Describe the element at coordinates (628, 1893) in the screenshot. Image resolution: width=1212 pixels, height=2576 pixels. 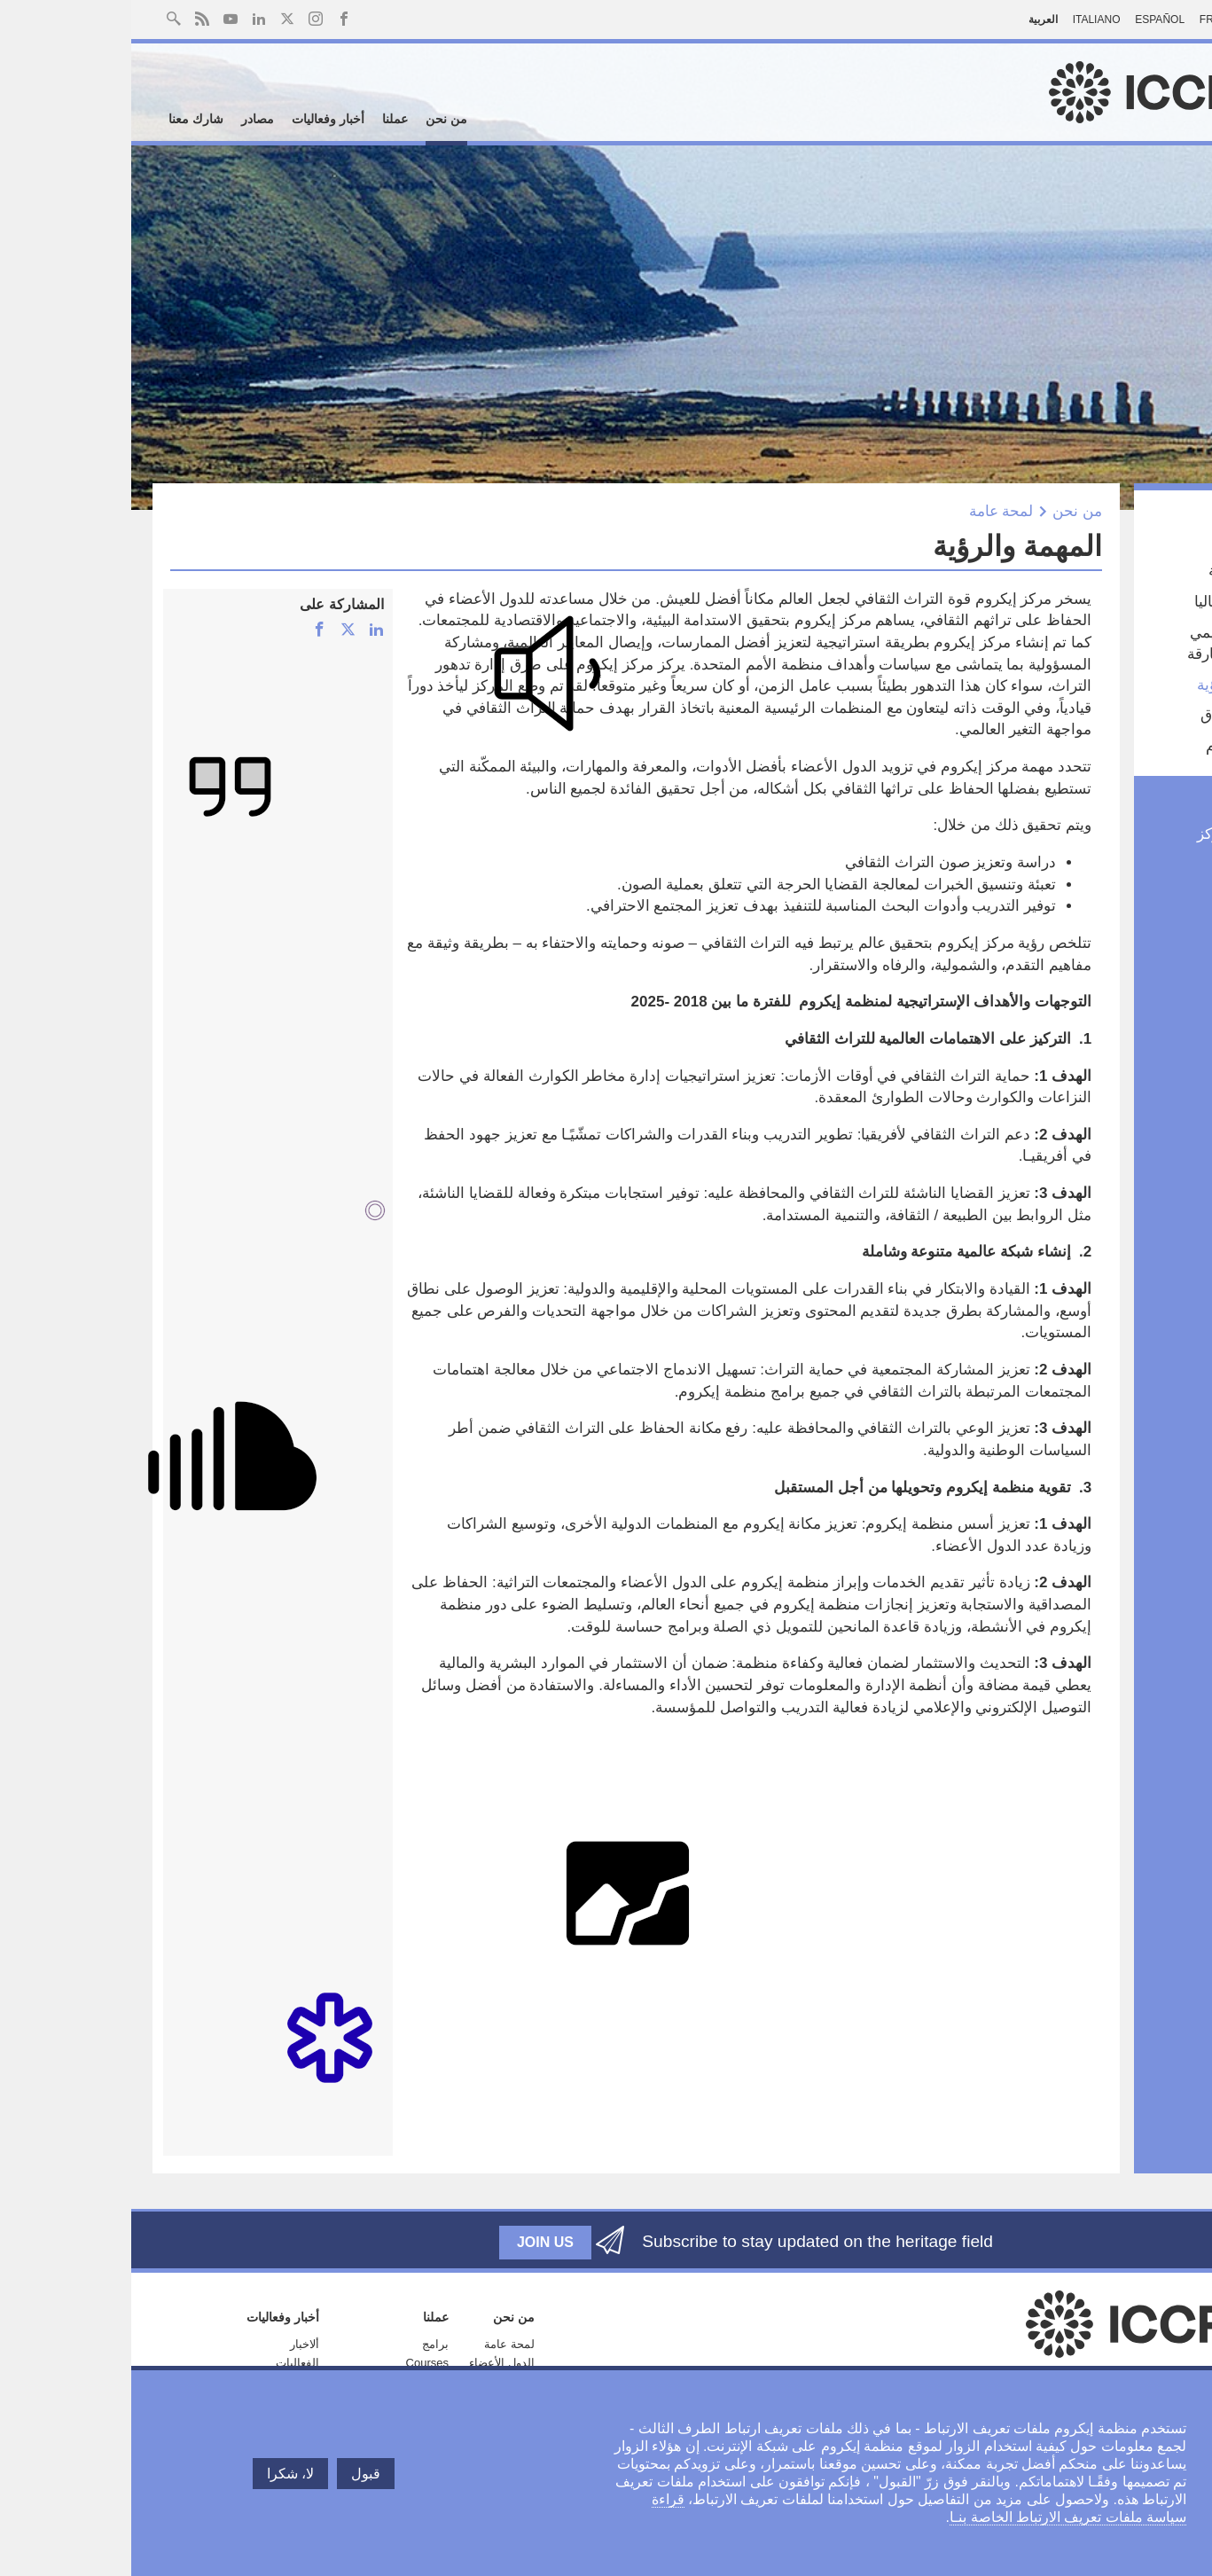
I see `indicates a broken or corrupted image file` at that location.